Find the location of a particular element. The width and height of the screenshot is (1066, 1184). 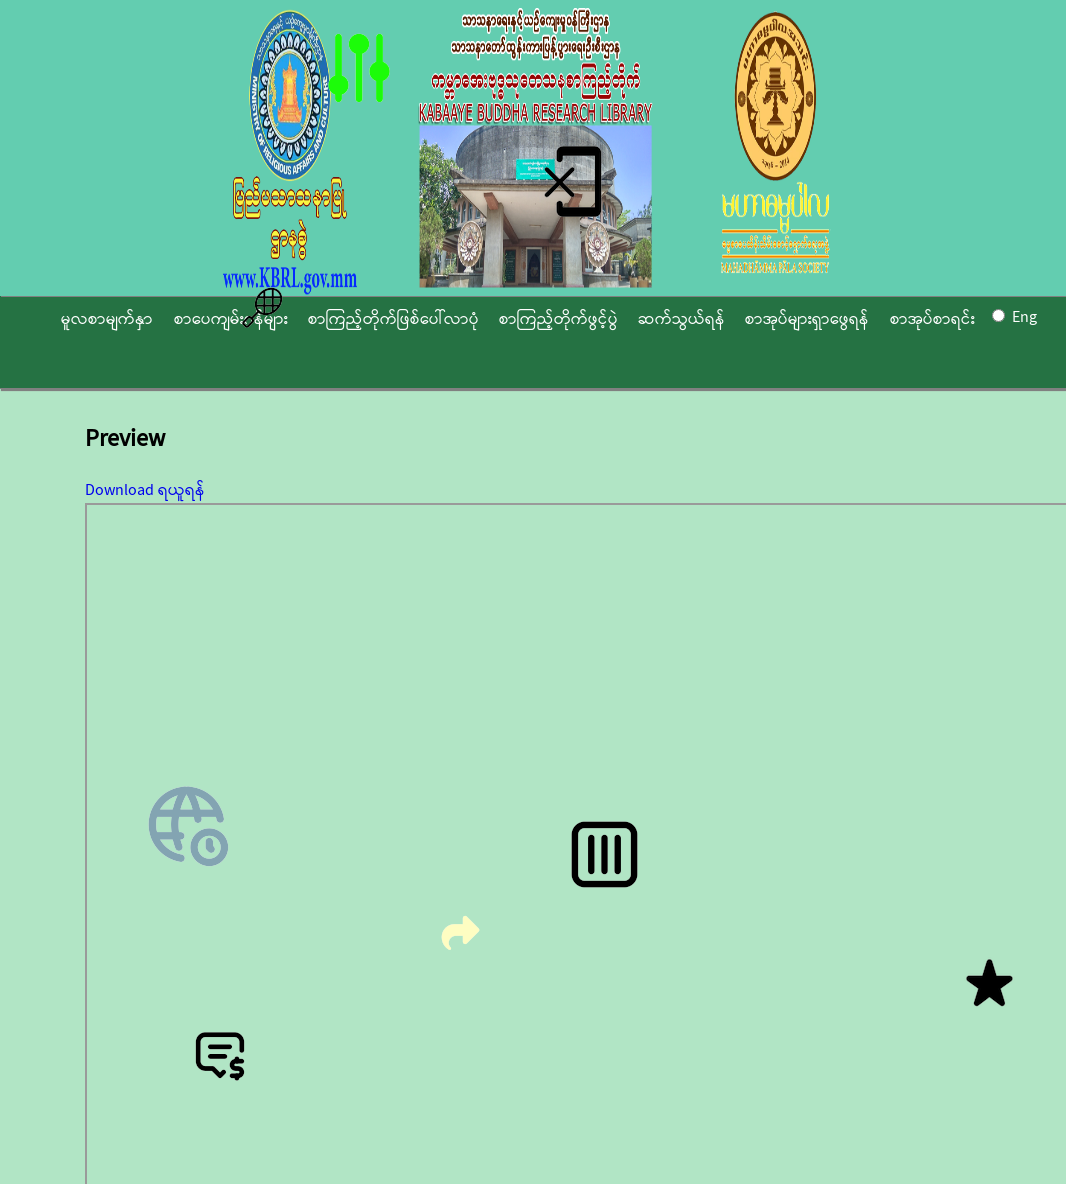

rate or favorite an item is located at coordinates (989, 981).